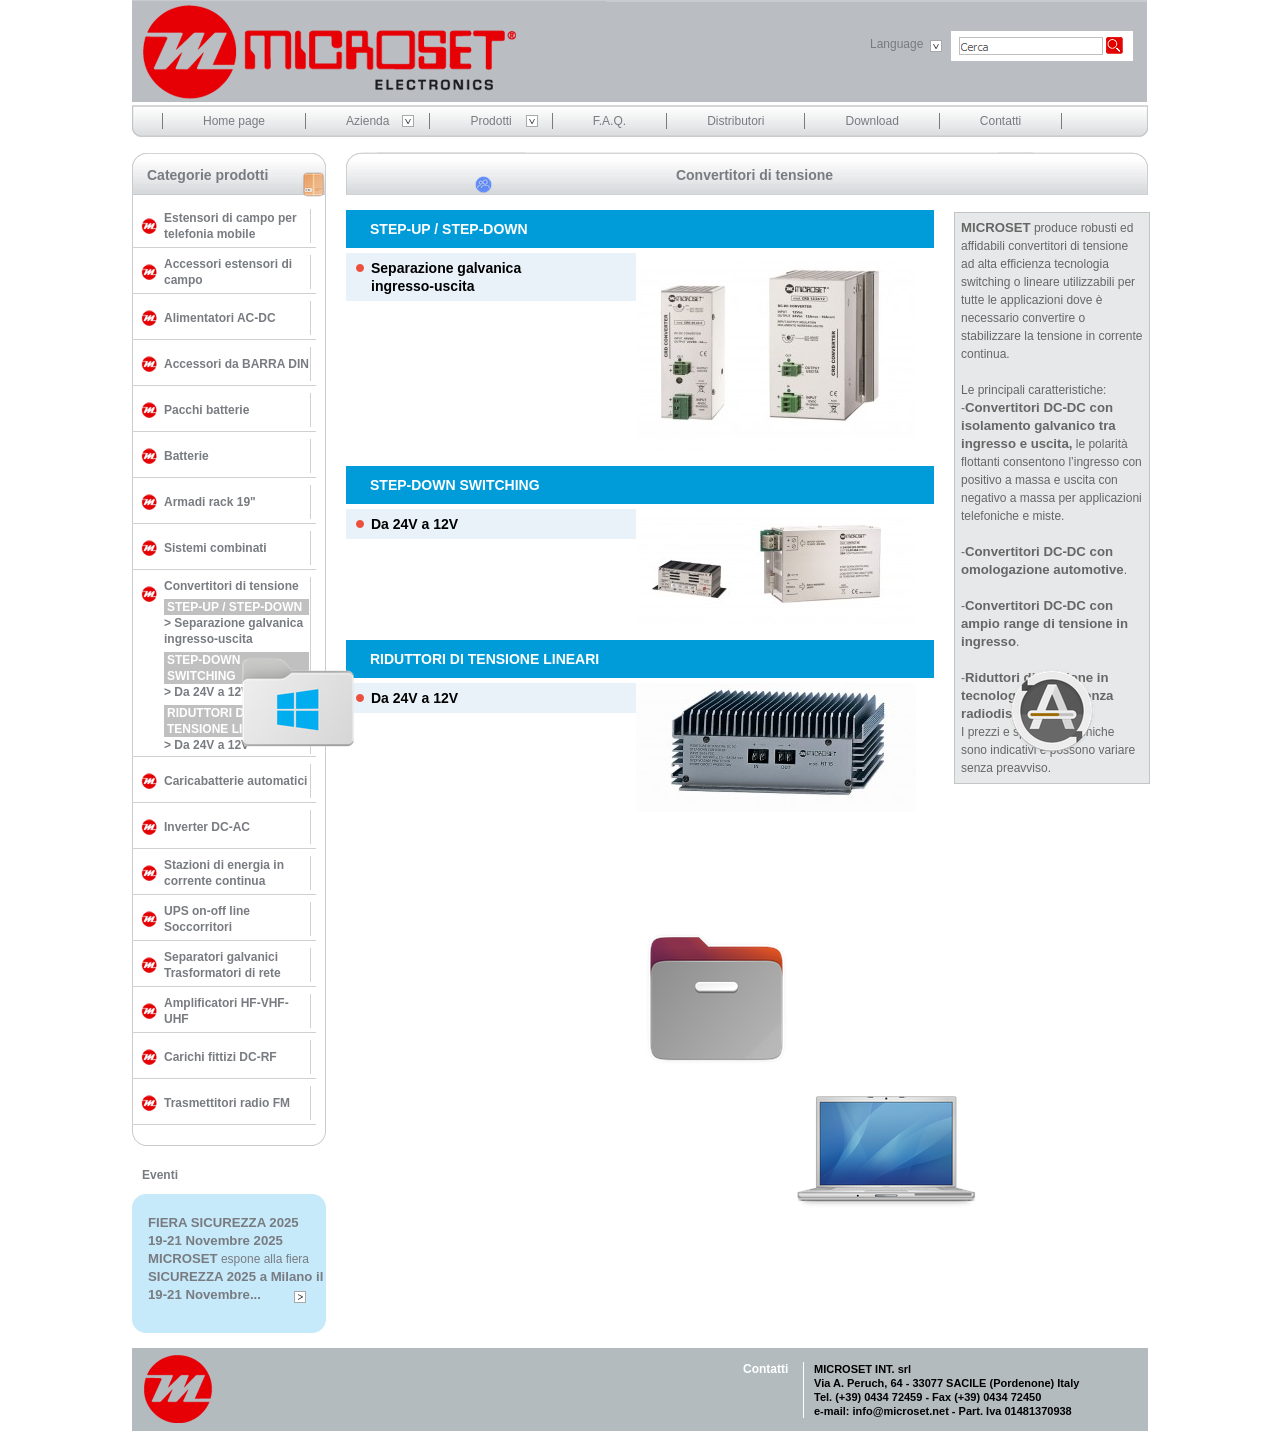 Image resolution: width=1280 pixels, height=1431 pixels. Describe the element at coordinates (716, 998) in the screenshot. I see `open the file manager application` at that location.